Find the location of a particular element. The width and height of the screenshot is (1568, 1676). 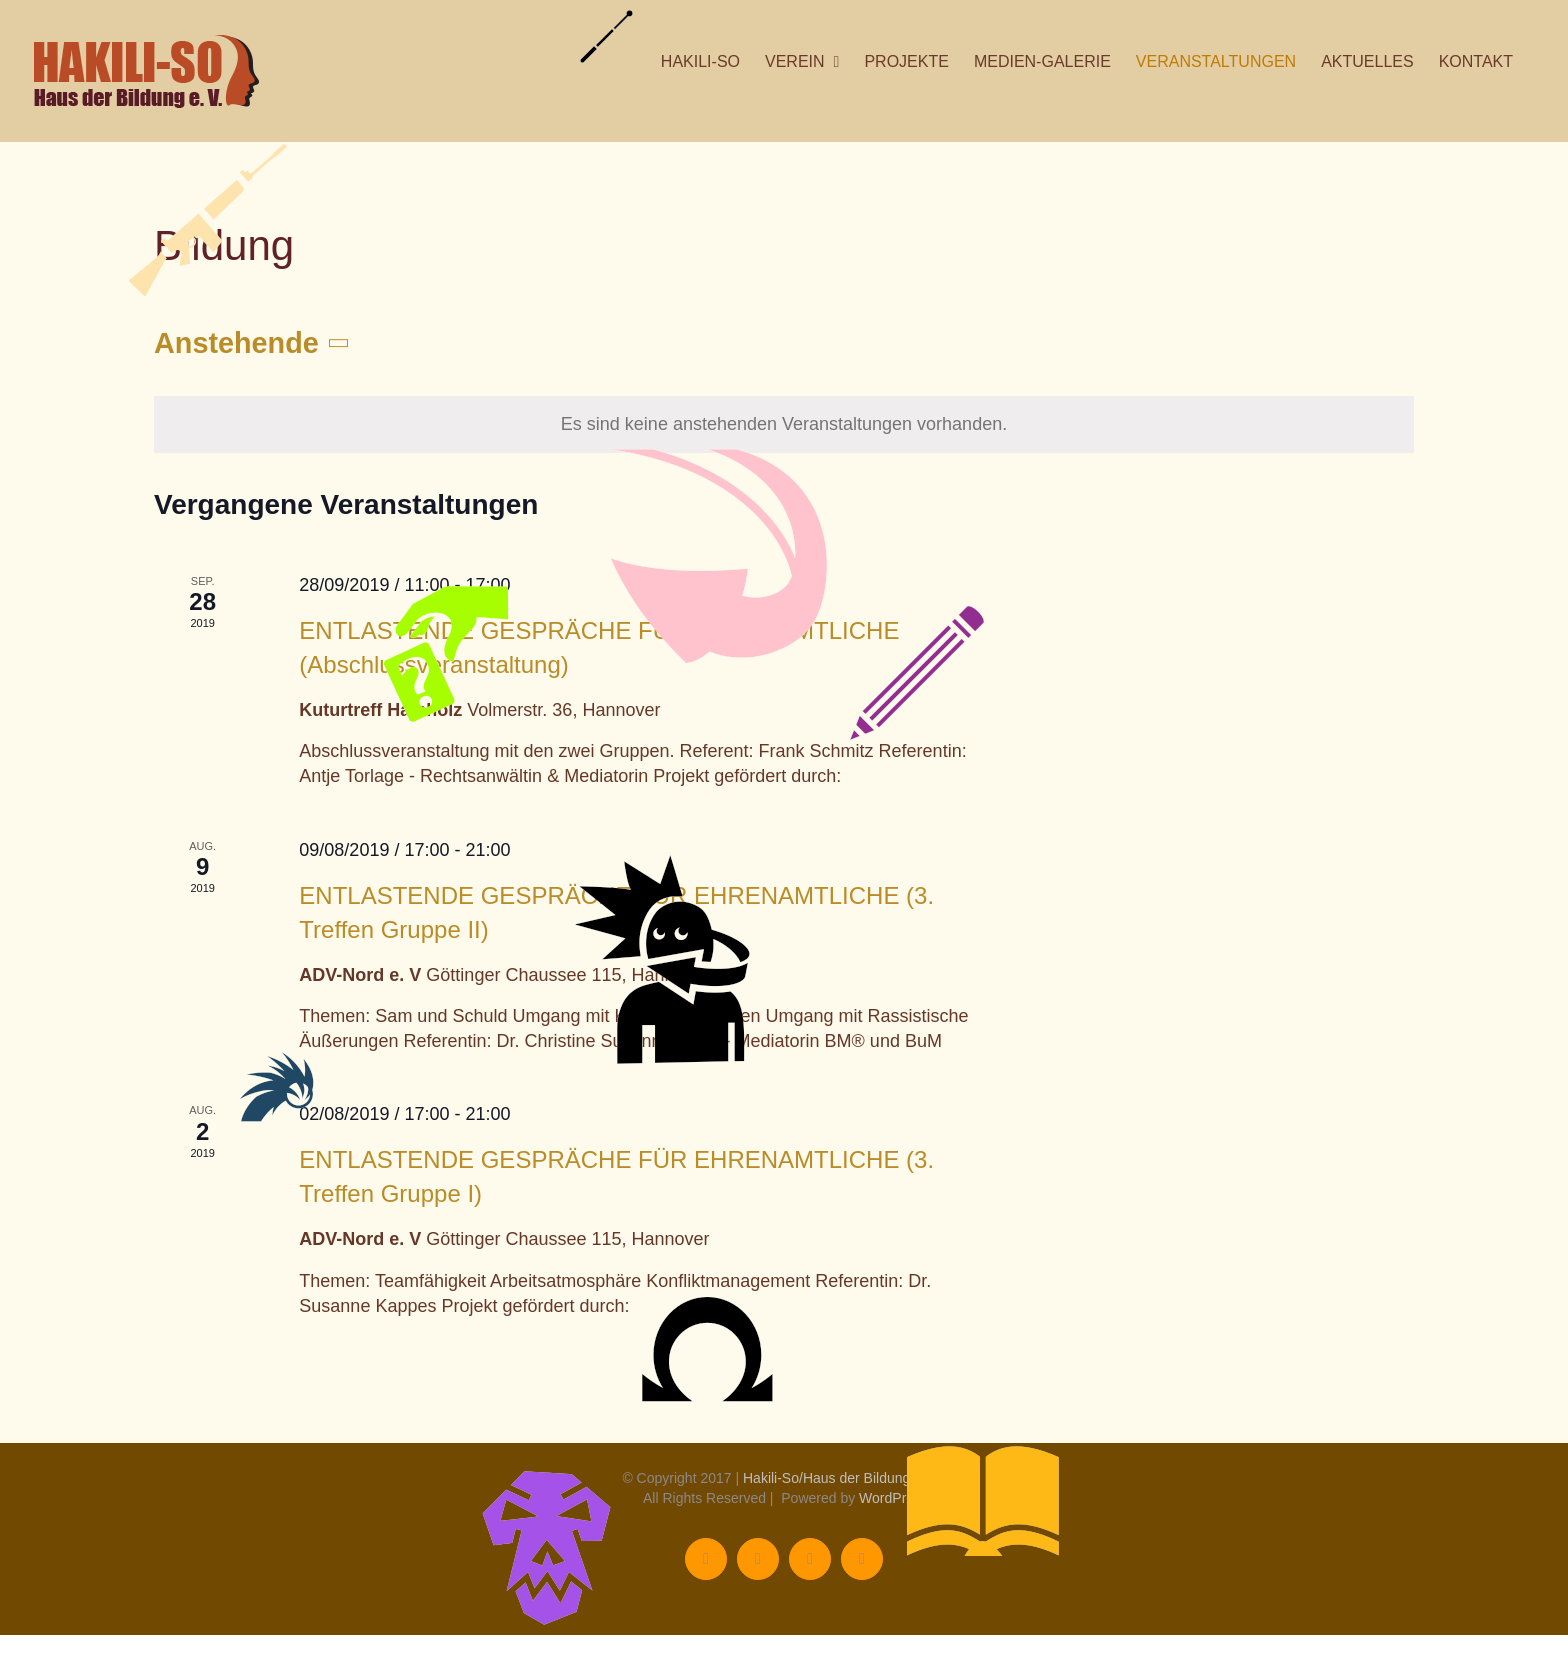

indicates distraction or loss of focus is located at coordinates (662, 959).